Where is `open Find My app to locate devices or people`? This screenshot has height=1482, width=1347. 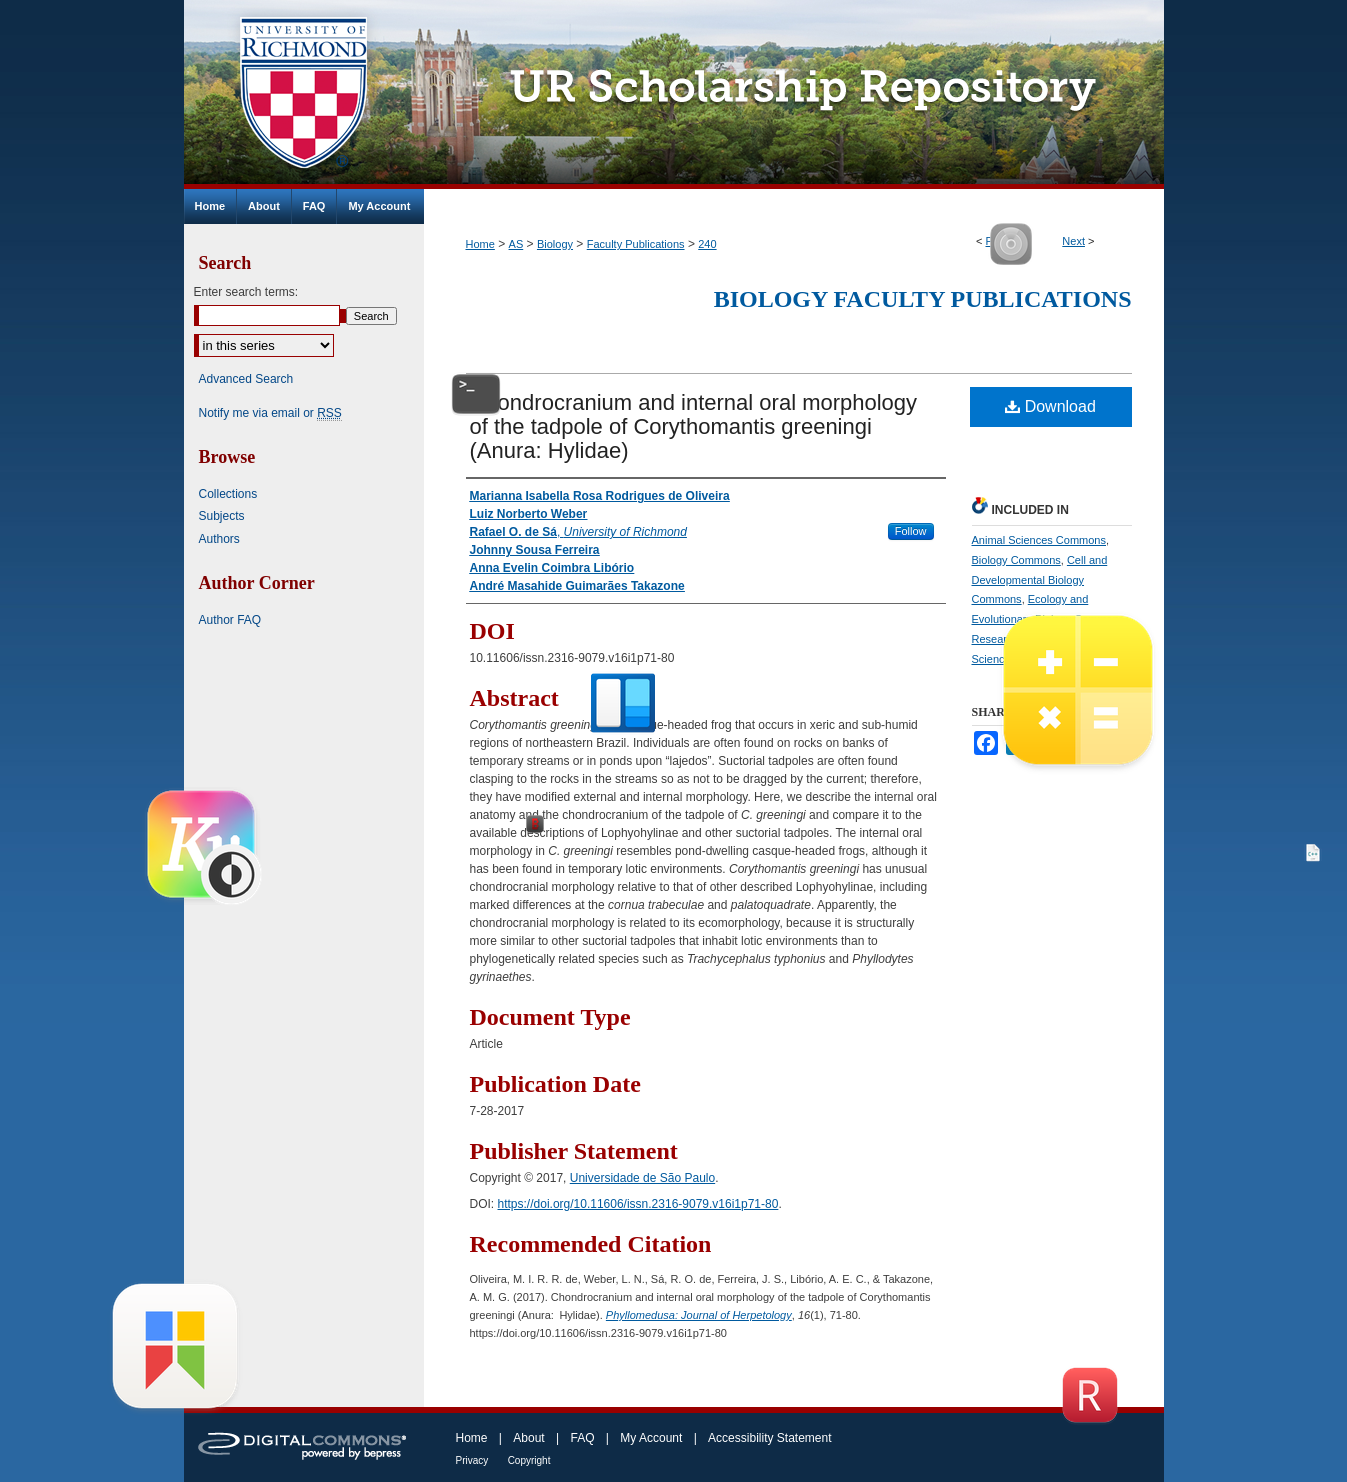
open Find My app to locate devices or people is located at coordinates (1011, 244).